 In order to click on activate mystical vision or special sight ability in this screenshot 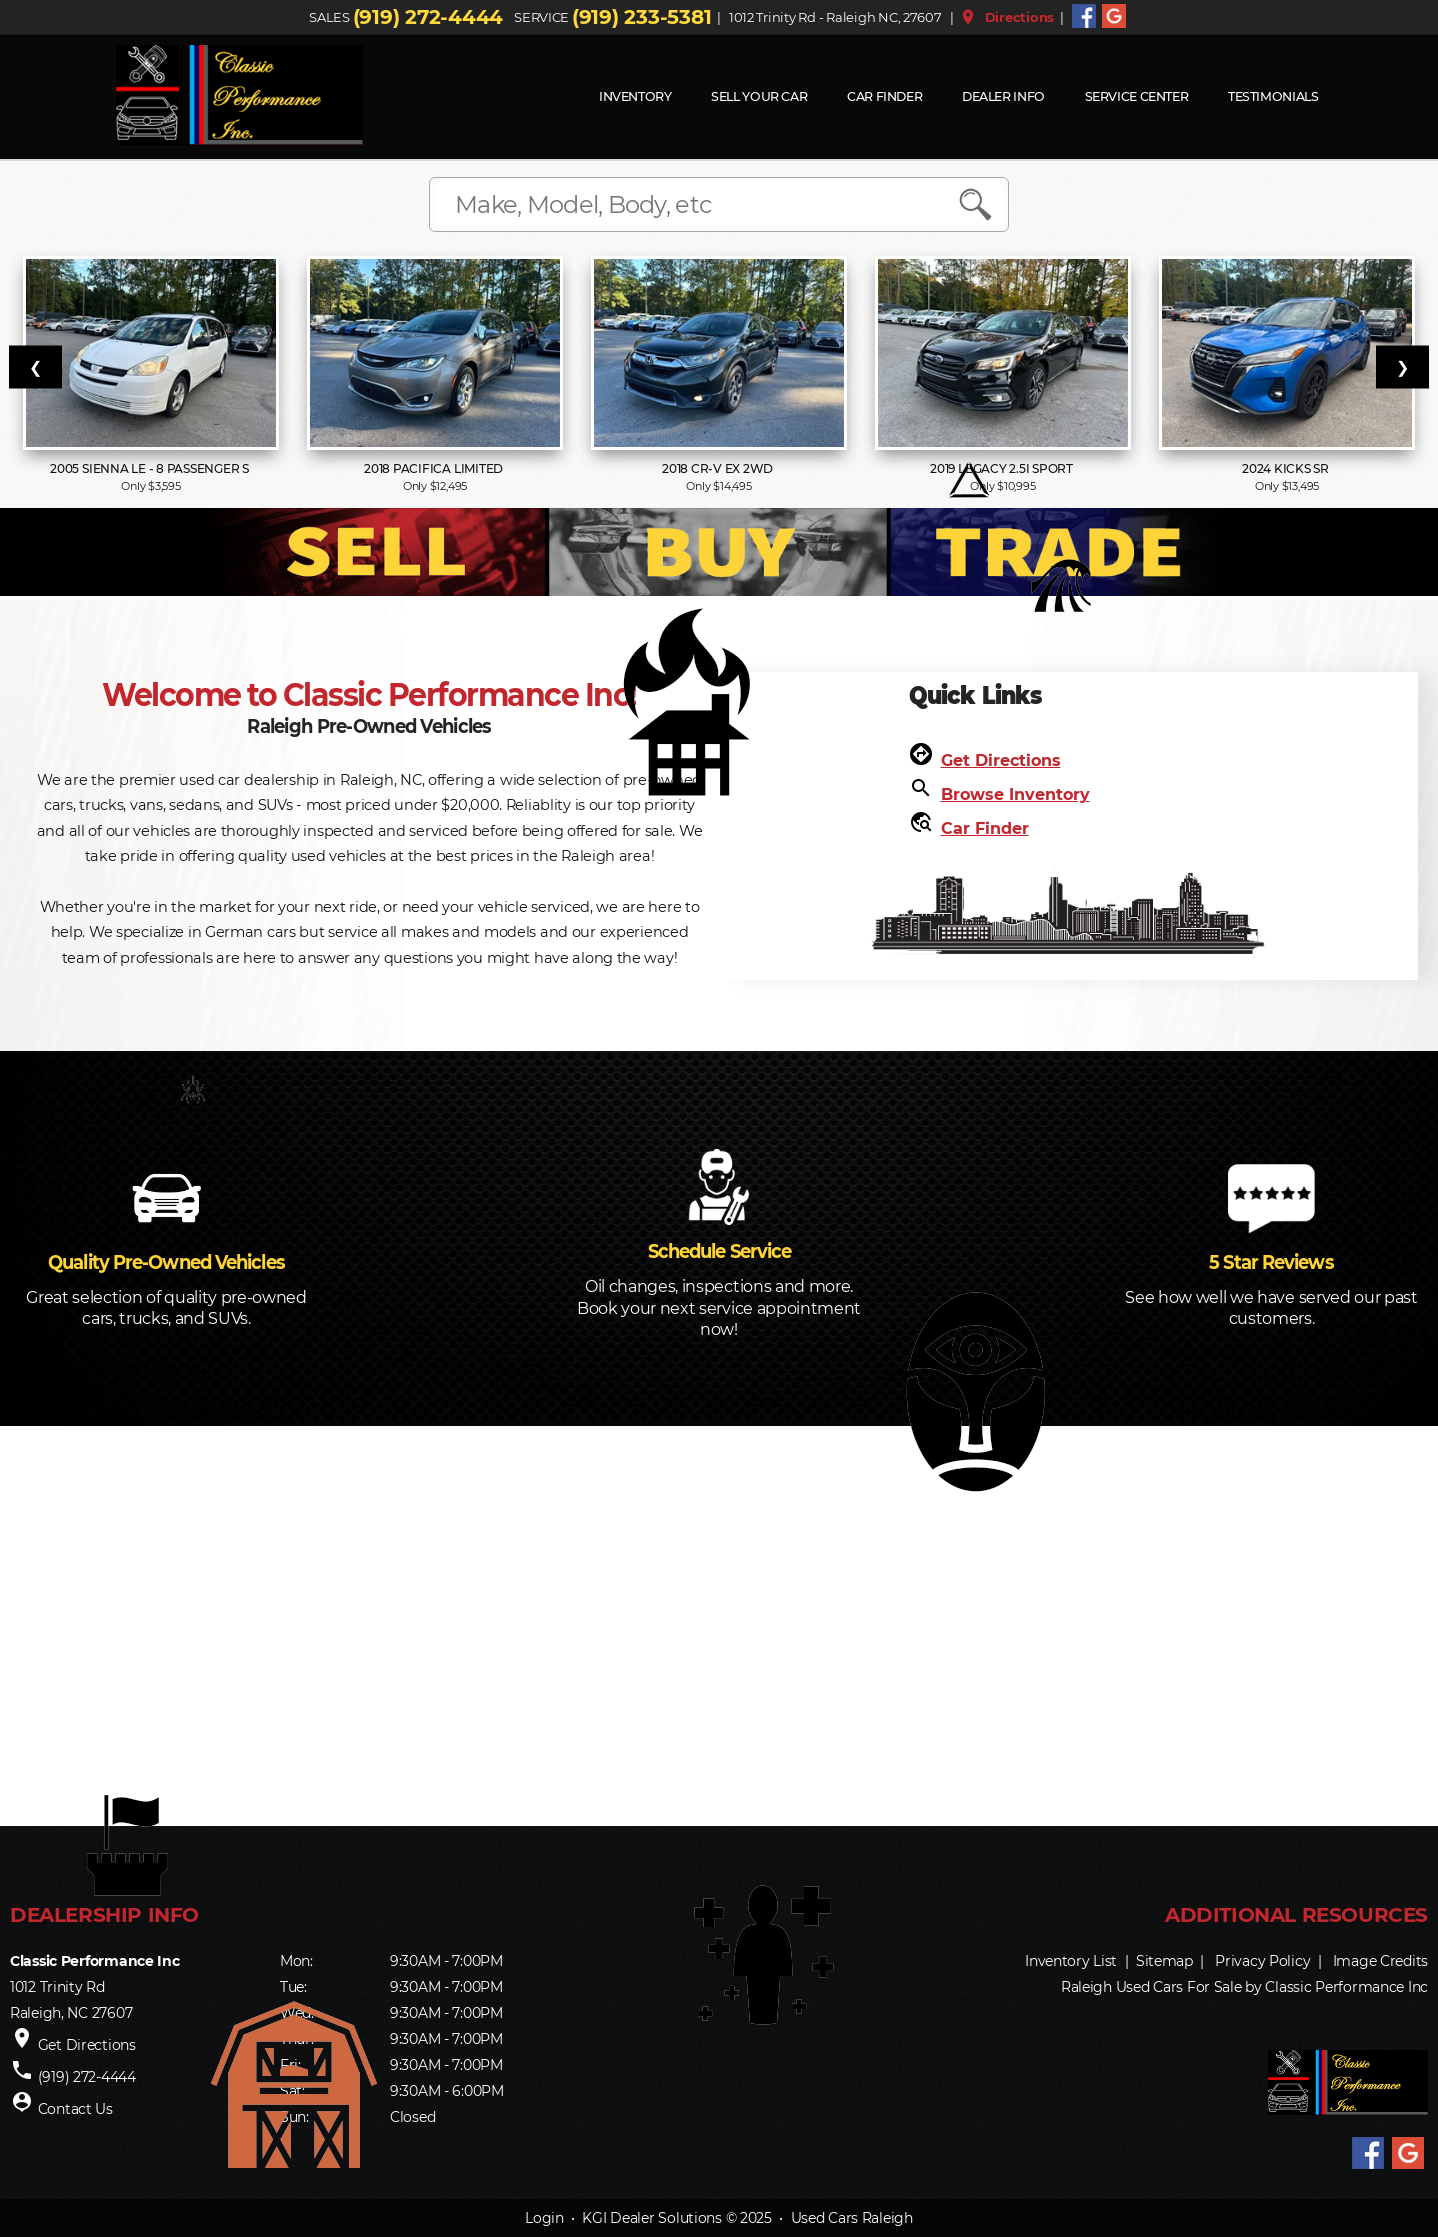, I will do `click(977, 1391)`.